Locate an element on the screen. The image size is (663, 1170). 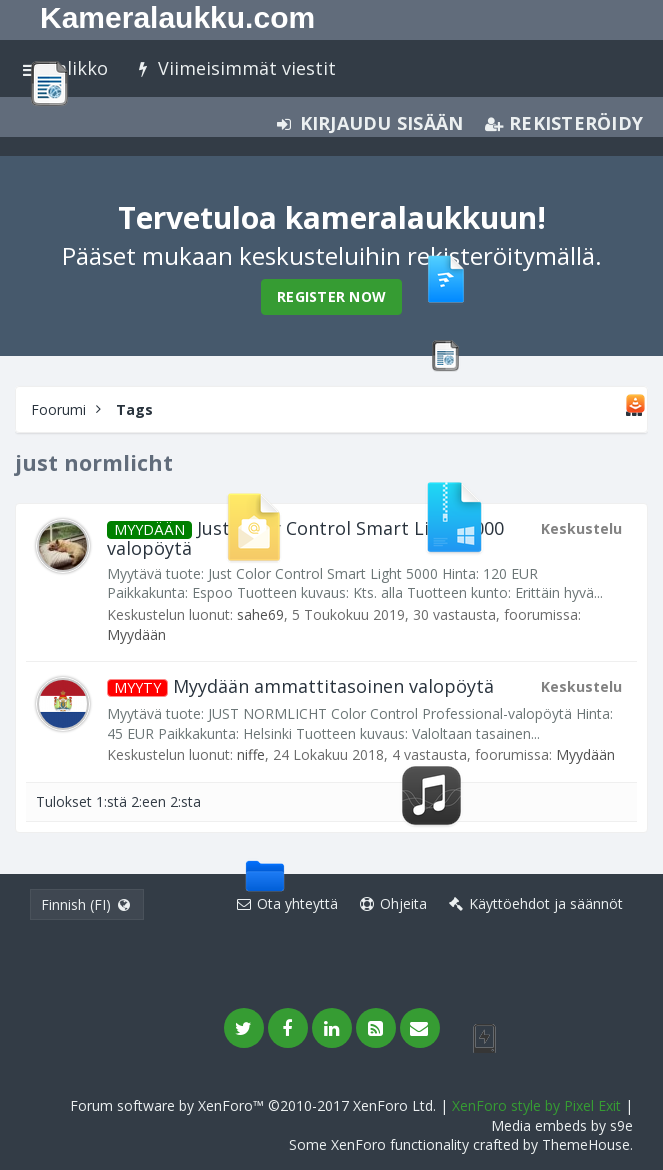
open audacious music player is located at coordinates (431, 795).